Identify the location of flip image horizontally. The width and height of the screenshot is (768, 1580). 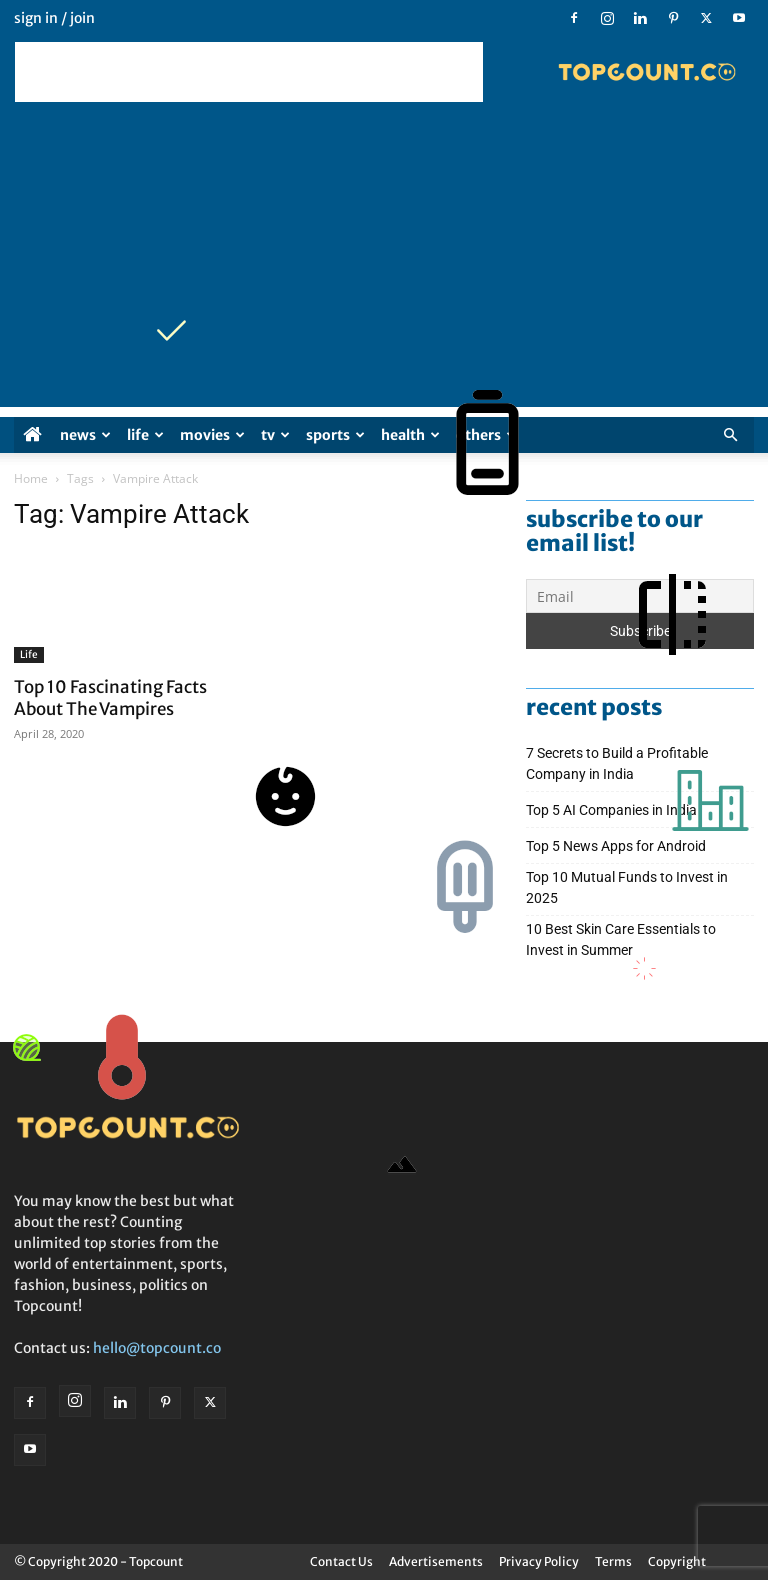
(672, 614).